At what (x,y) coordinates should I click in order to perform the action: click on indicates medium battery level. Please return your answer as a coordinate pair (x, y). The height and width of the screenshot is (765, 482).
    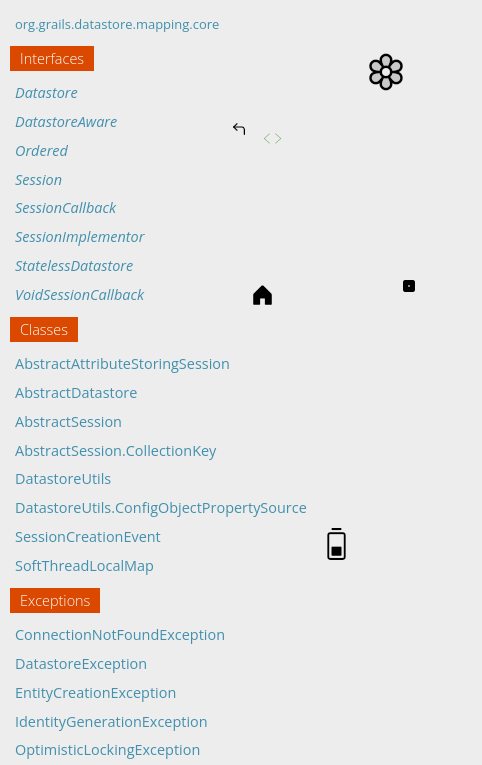
    Looking at the image, I should click on (336, 544).